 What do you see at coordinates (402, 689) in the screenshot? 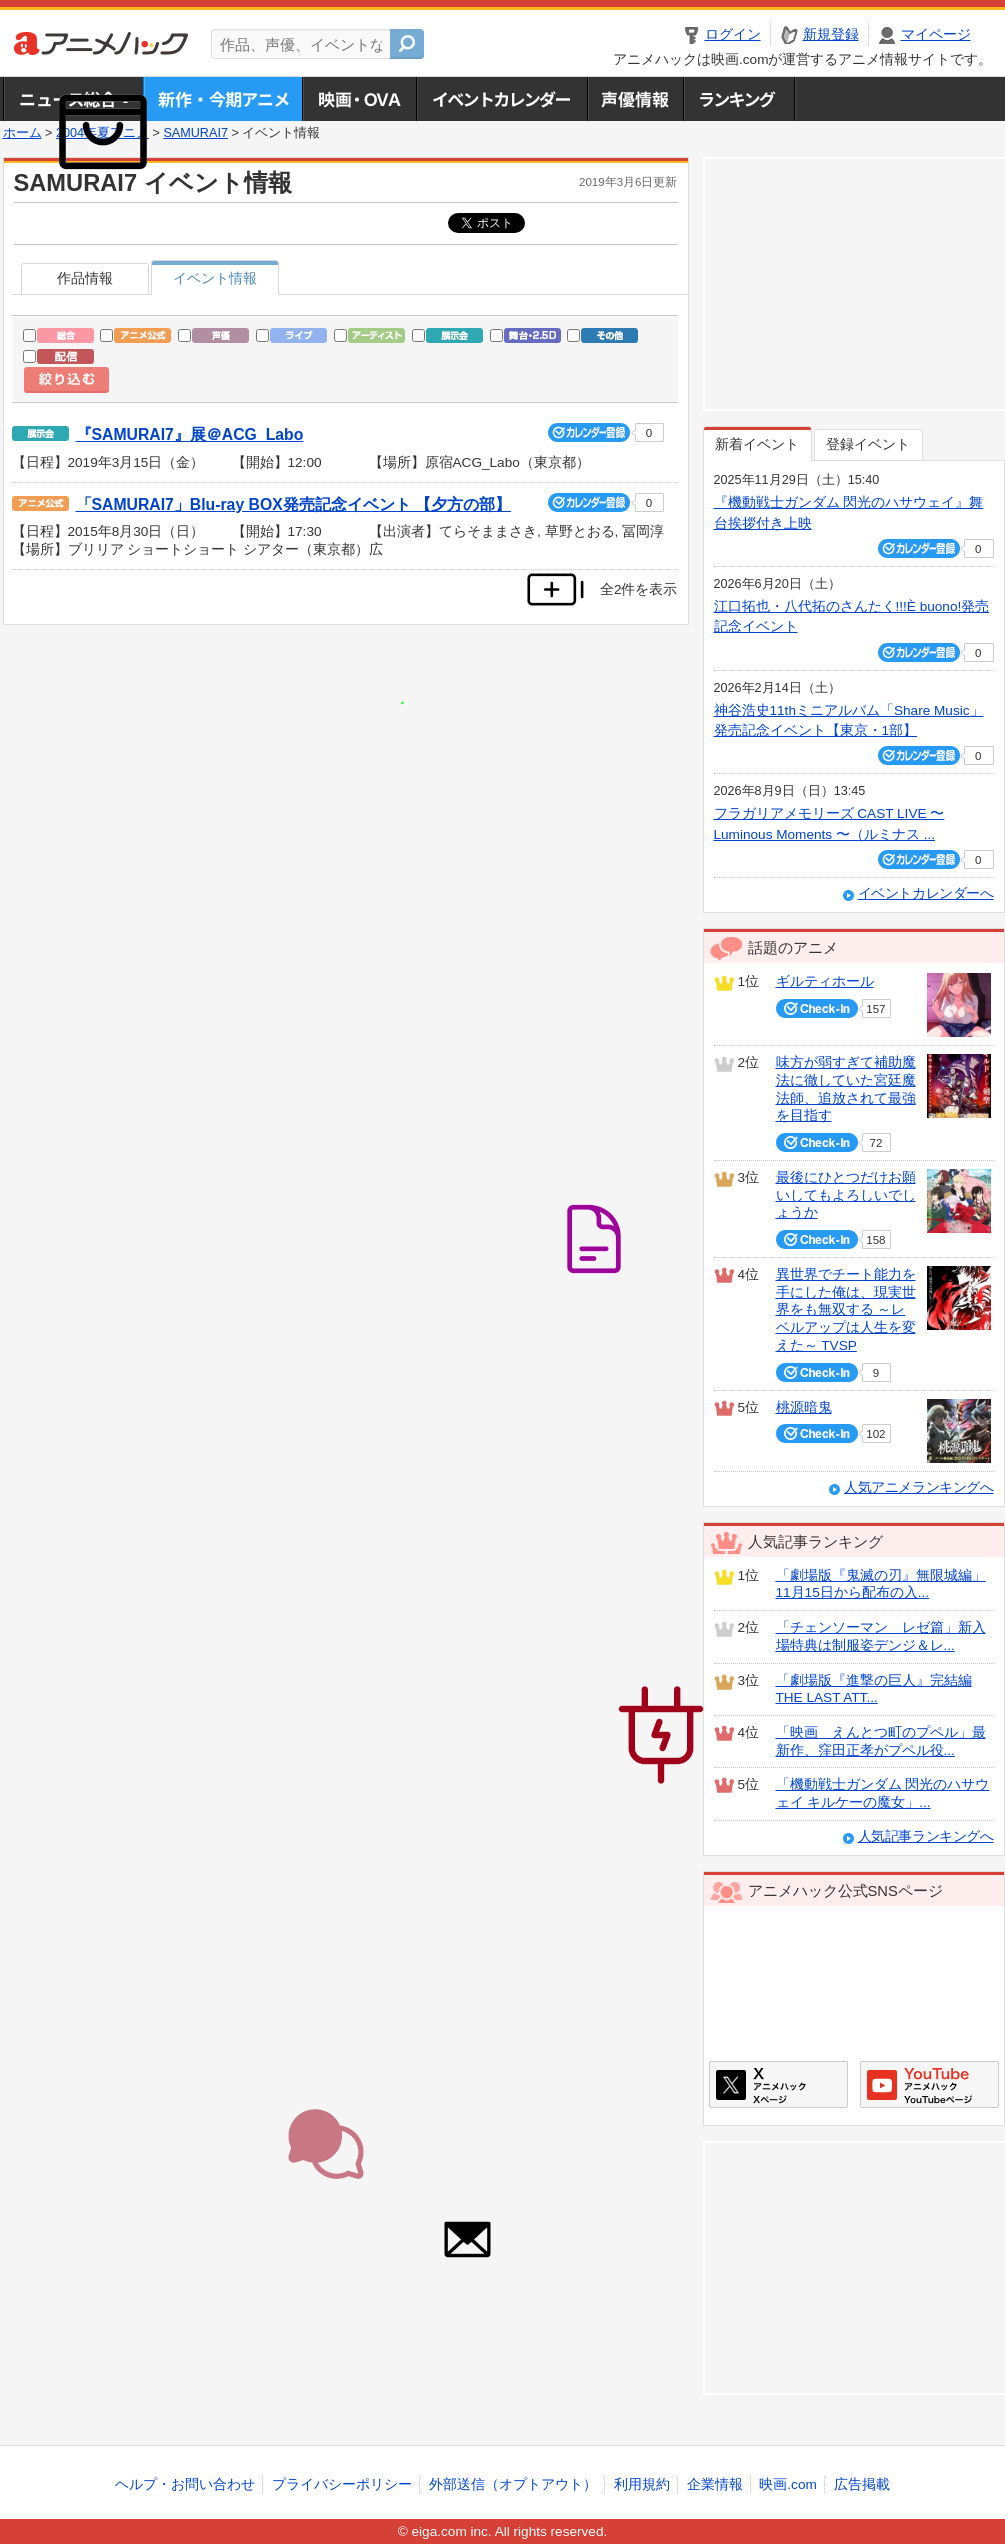
I see `no wifi signal available` at bounding box center [402, 689].